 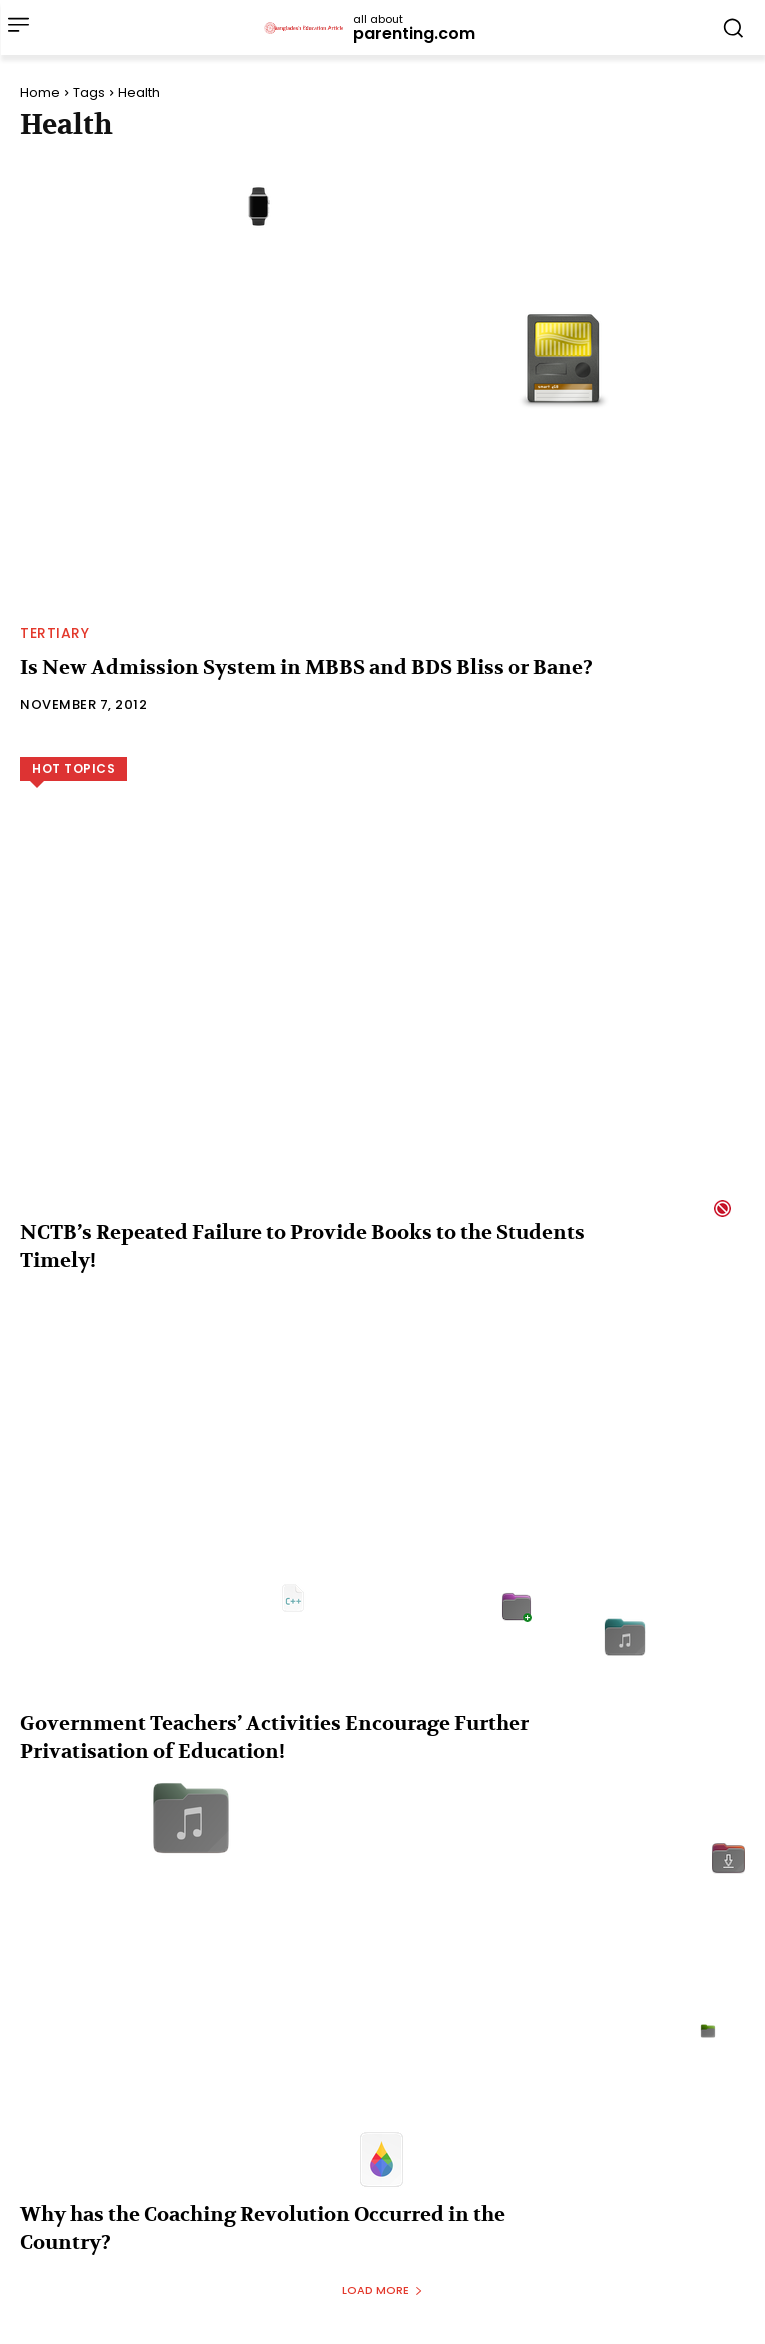 I want to click on delete or remove selected item, so click(x=722, y=1208).